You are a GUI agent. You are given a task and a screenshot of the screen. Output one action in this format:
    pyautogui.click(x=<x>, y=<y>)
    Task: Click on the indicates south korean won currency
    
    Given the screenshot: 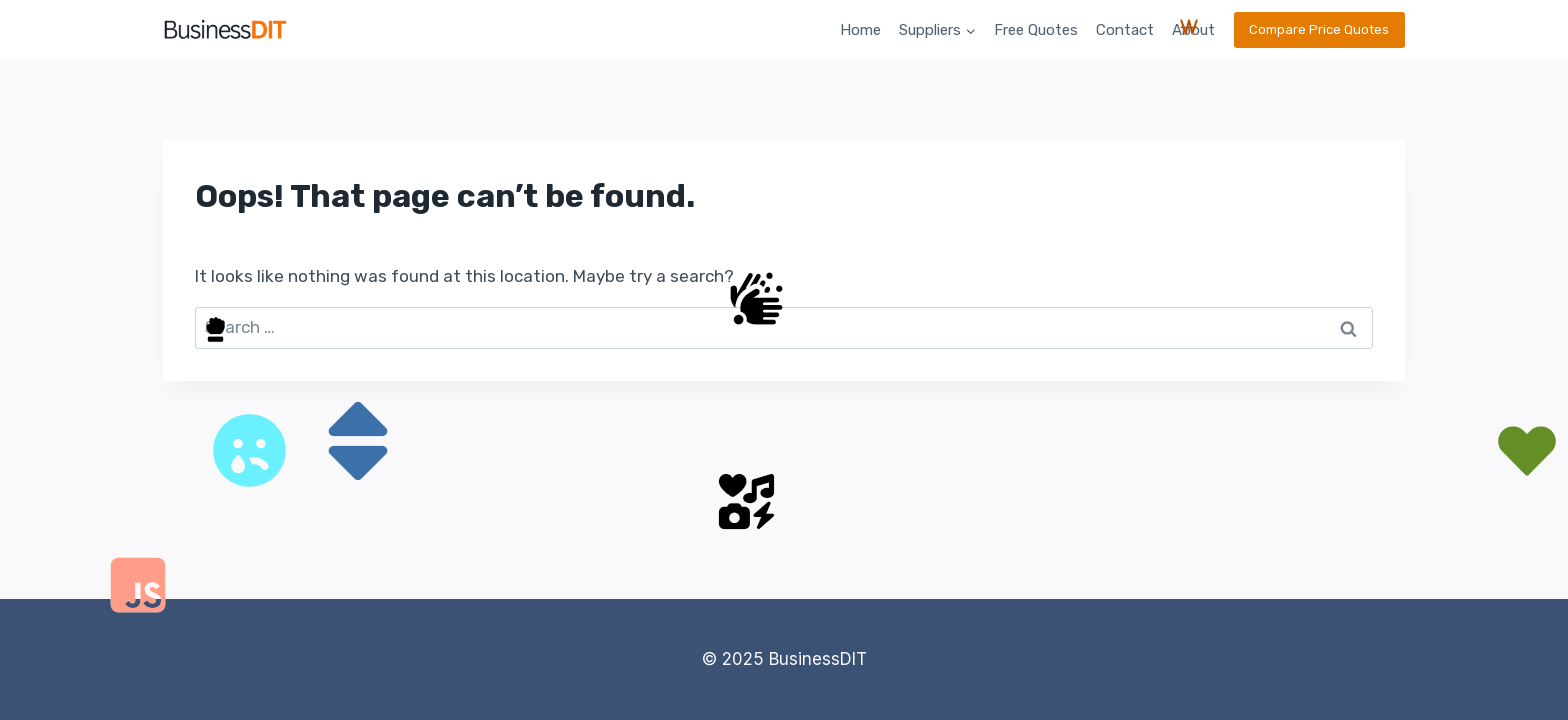 What is the action you would take?
    pyautogui.click(x=1189, y=27)
    